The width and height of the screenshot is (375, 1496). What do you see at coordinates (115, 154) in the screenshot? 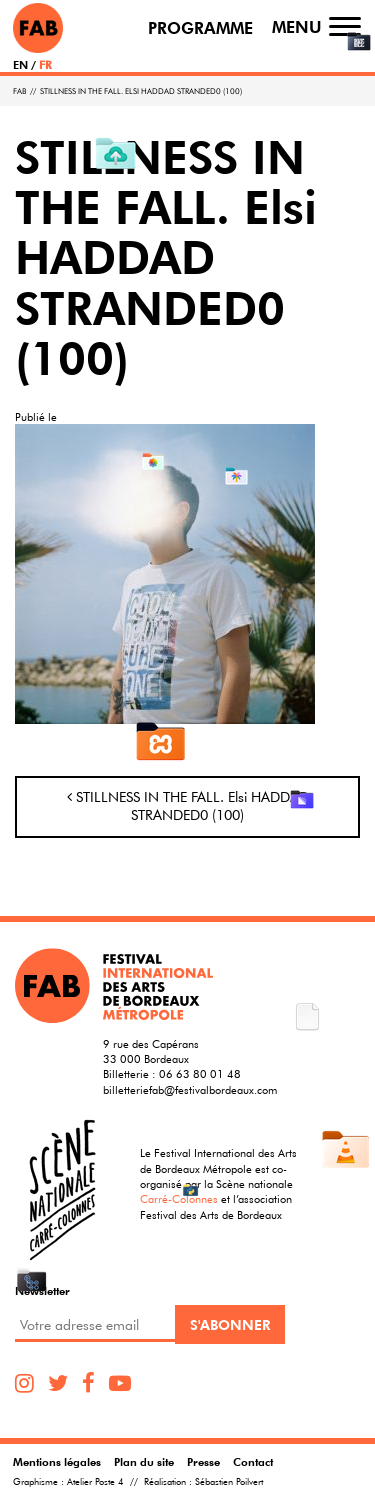
I see `access windows update download folder` at bounding box center [115, 154].